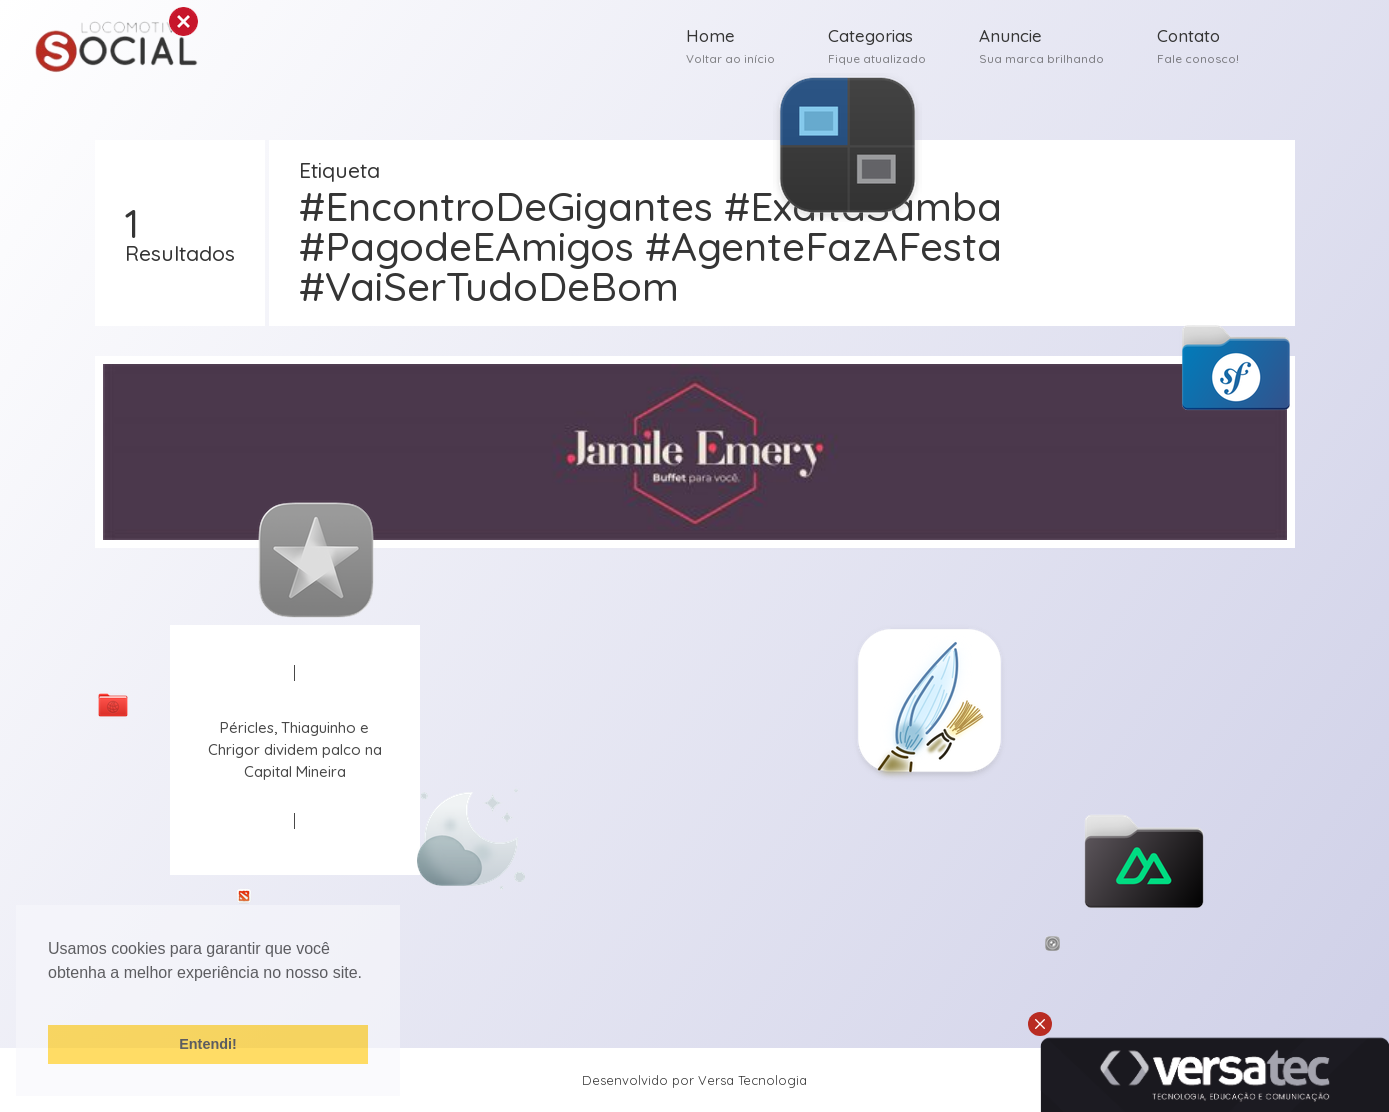 This screenshot has height=1112, width=1389. I want to click on indicates partly cloudy conditions at night, so click(471, 839).